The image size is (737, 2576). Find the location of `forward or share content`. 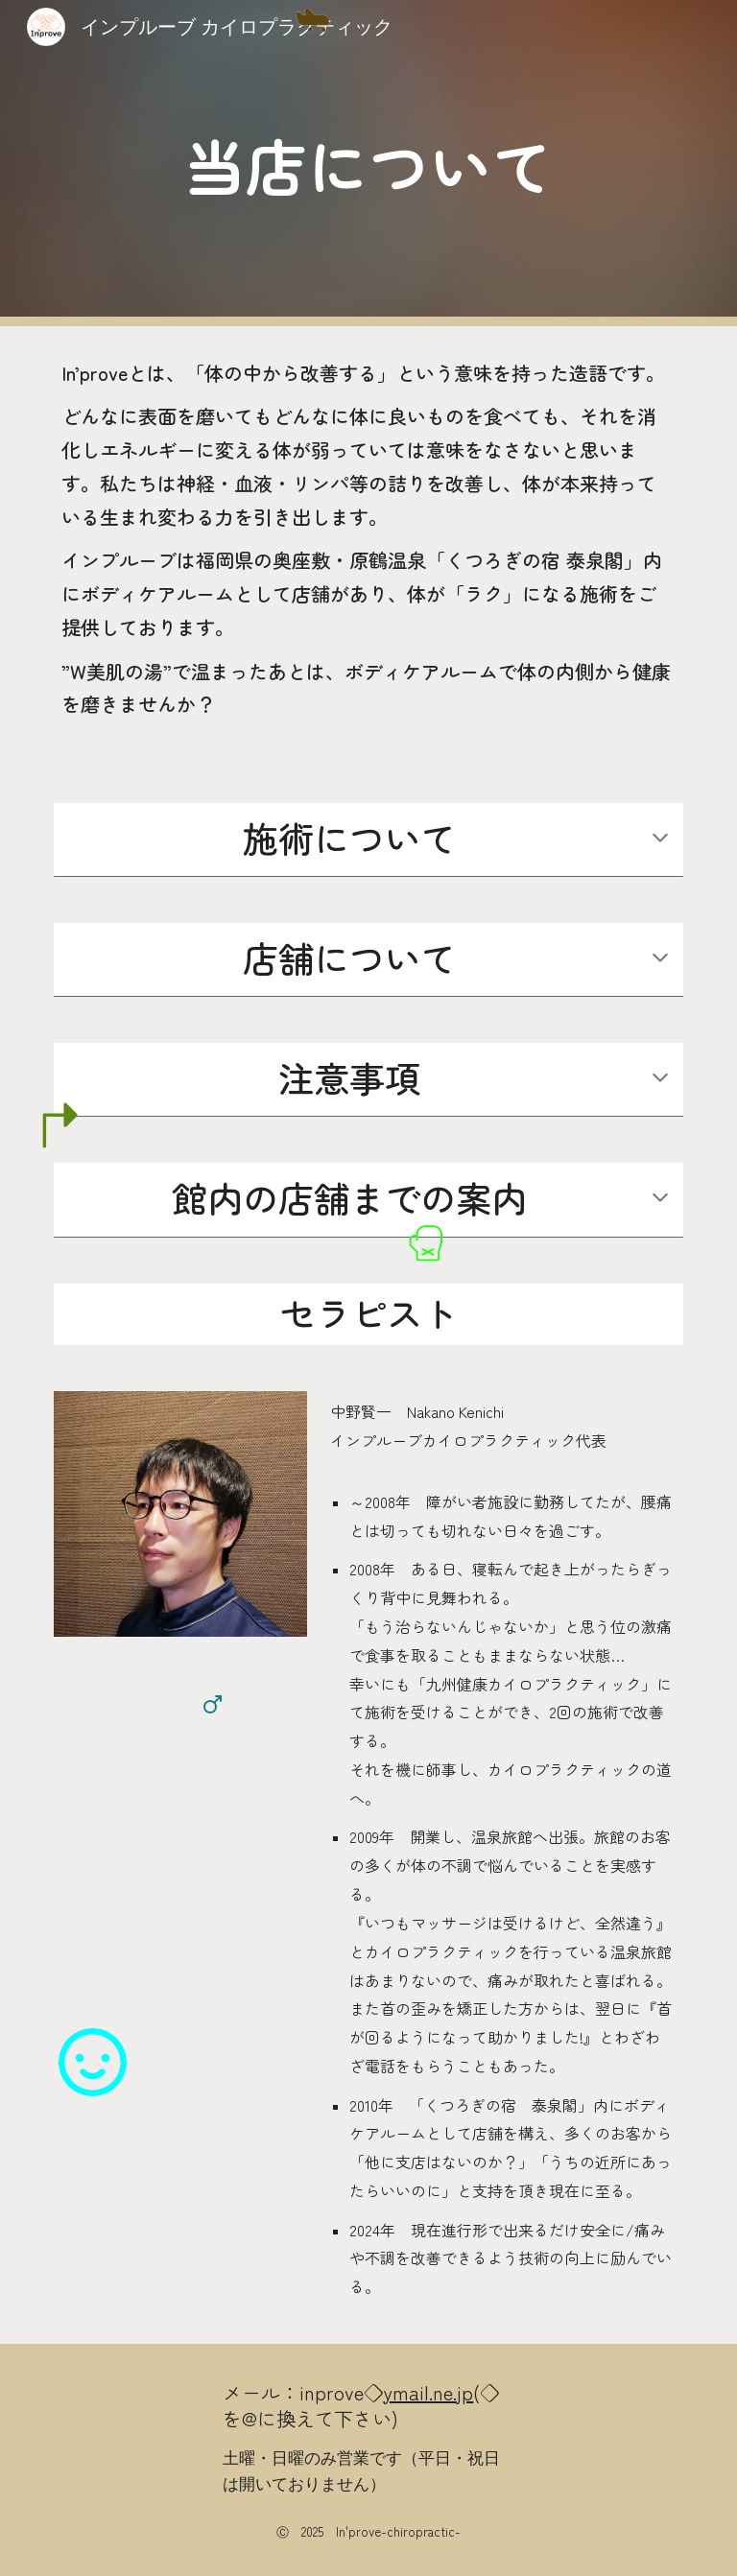

forward or share content is located at coordinates (57, 1125).